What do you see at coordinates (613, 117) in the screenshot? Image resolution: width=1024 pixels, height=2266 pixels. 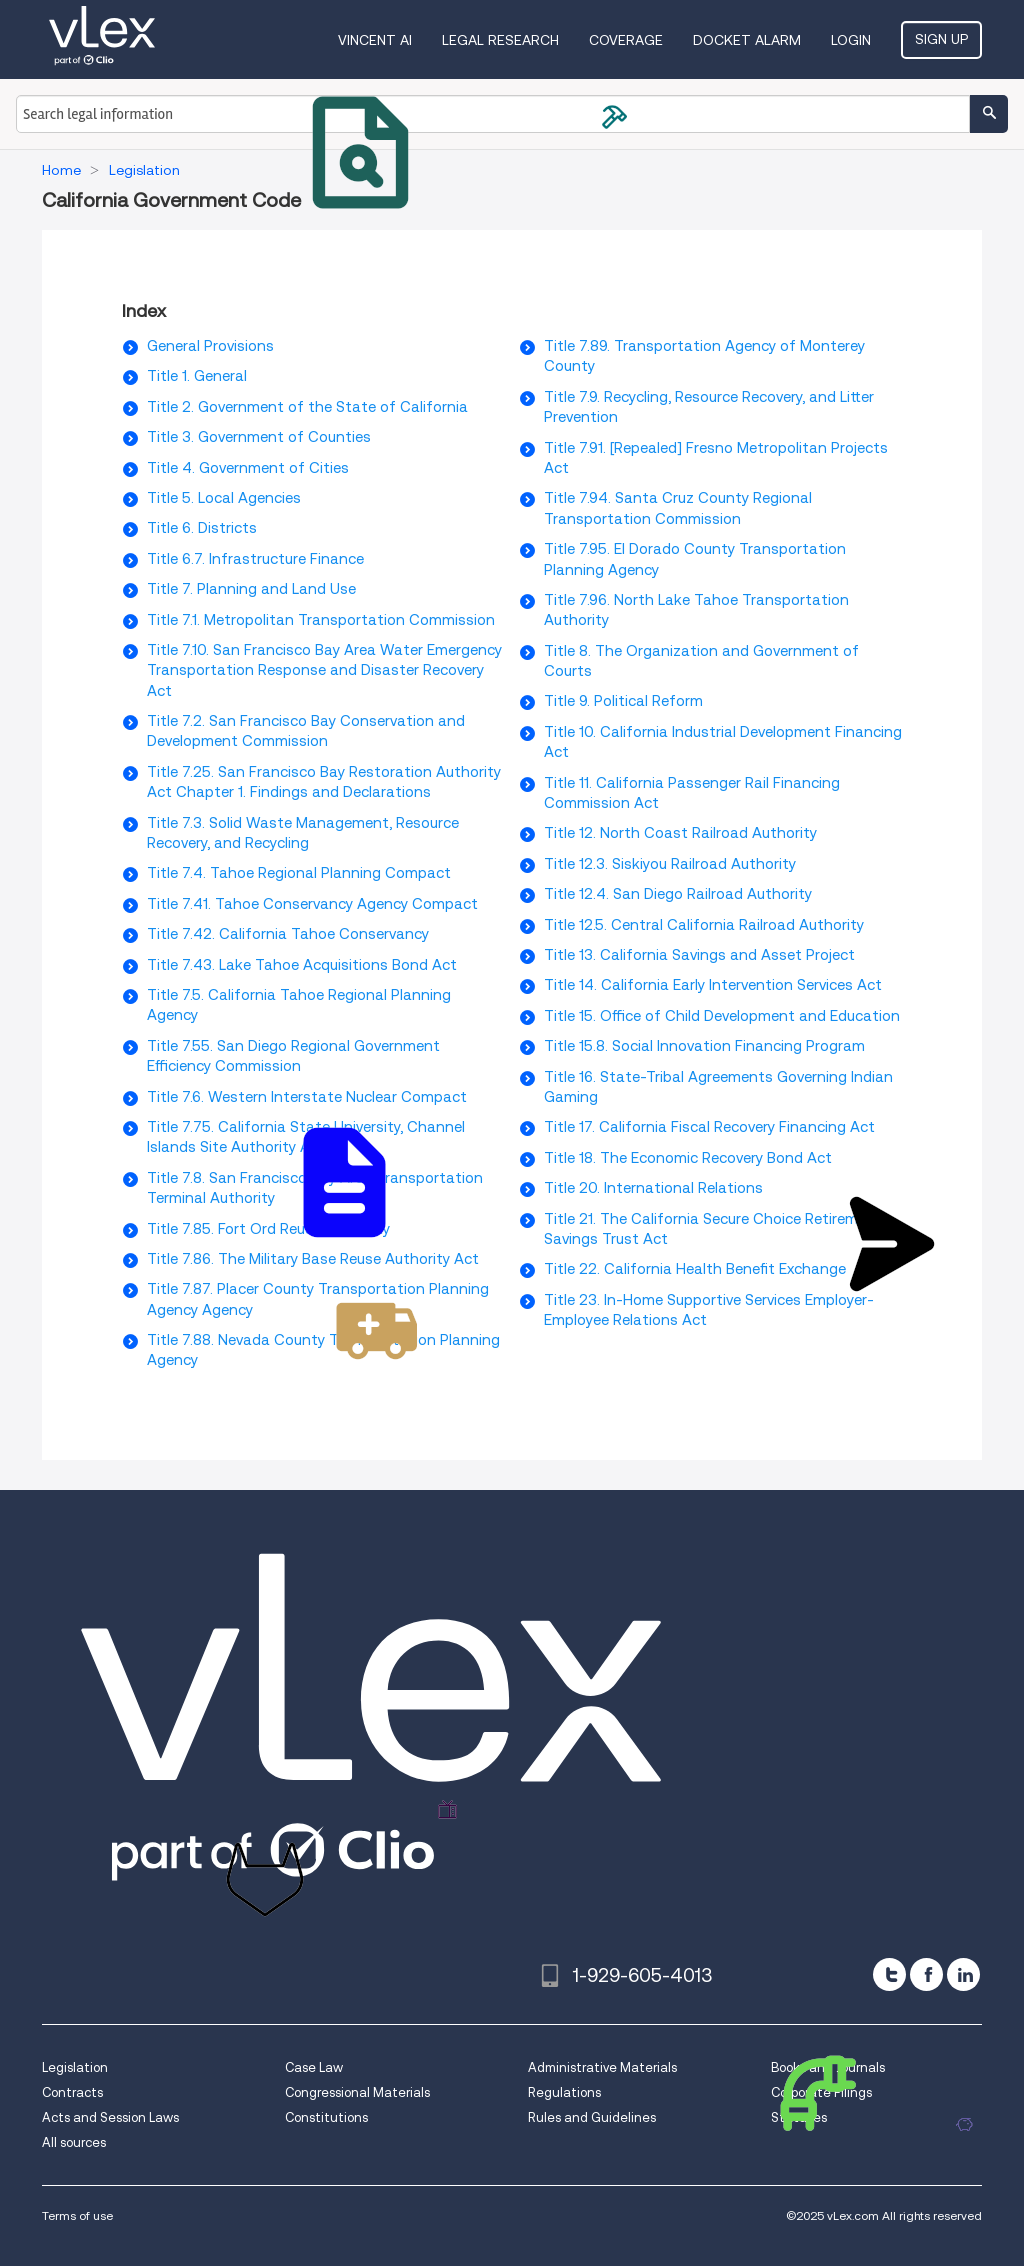 I see `access tools or settings` at bounding box center [613, 117].